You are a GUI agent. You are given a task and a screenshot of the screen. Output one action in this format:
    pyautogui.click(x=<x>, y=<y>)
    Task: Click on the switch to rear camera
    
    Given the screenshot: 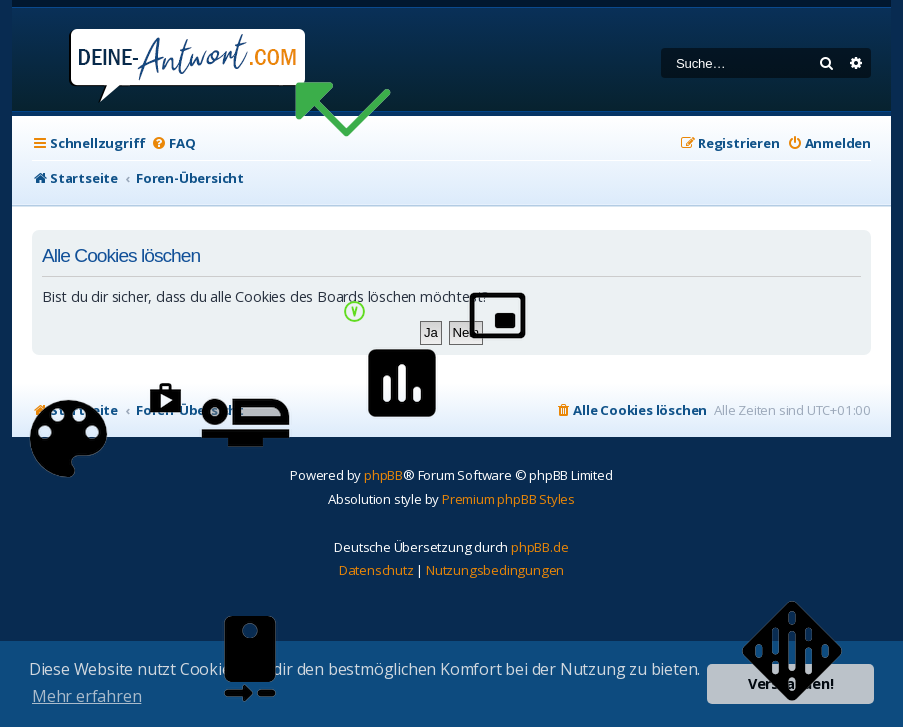 What is the action you would take?
    pyautogui.click(x=250, y=660)
    